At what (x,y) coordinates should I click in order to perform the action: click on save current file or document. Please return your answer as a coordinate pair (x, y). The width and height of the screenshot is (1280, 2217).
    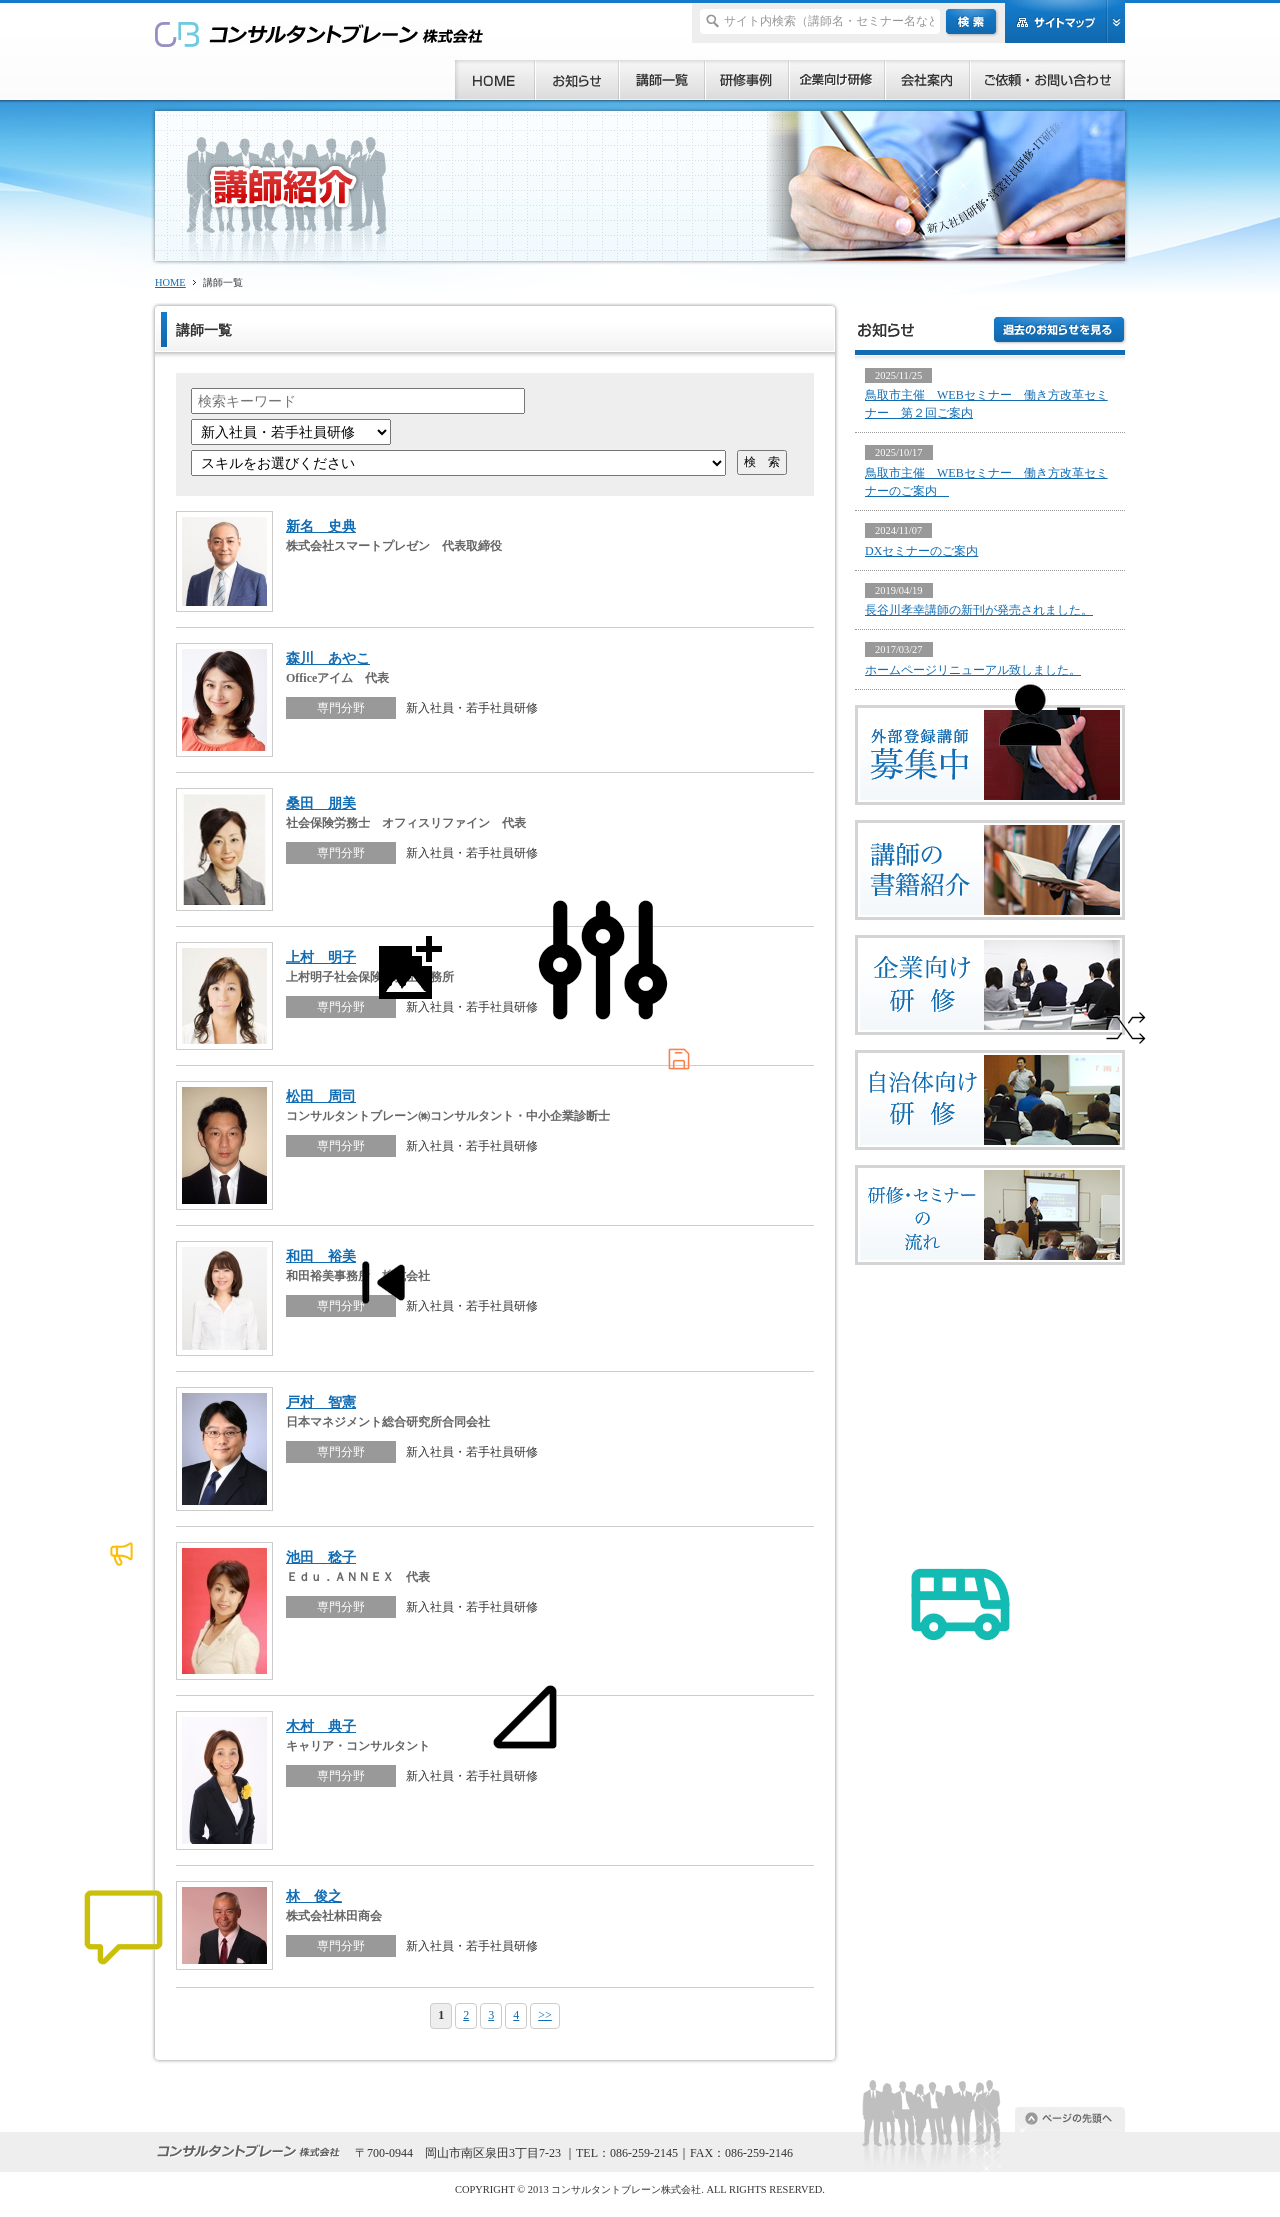
    Looking at the image, I should click on (679, 1059).